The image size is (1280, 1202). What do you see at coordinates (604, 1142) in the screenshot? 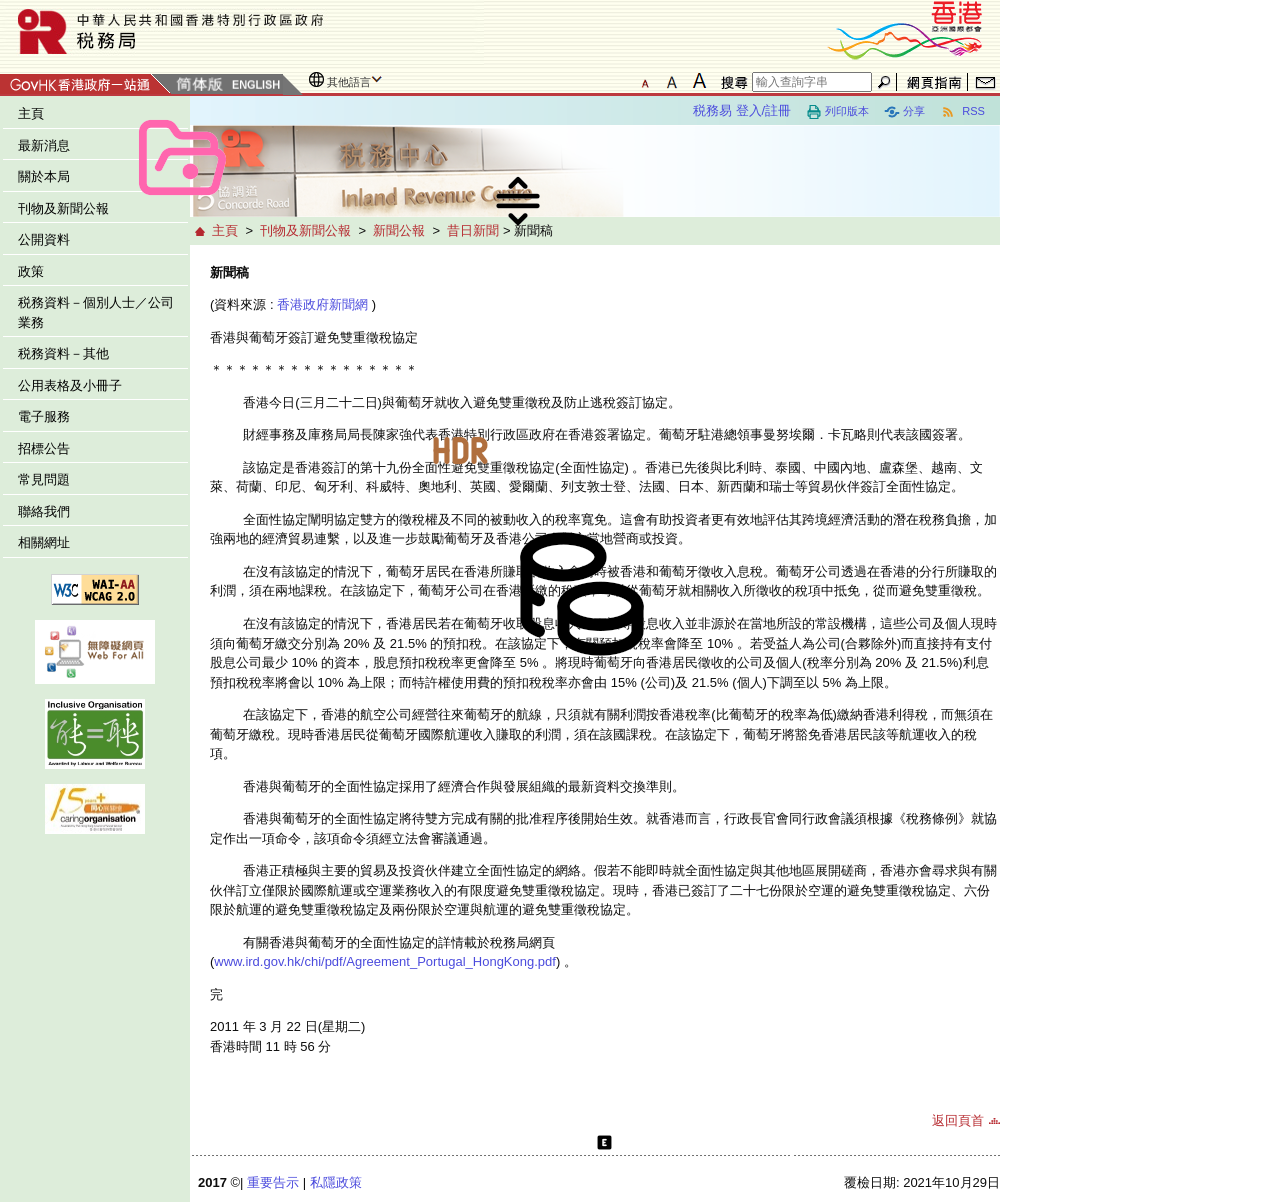
I see `indicates an "E" rating or classification` at bounding box center [604, 1142].